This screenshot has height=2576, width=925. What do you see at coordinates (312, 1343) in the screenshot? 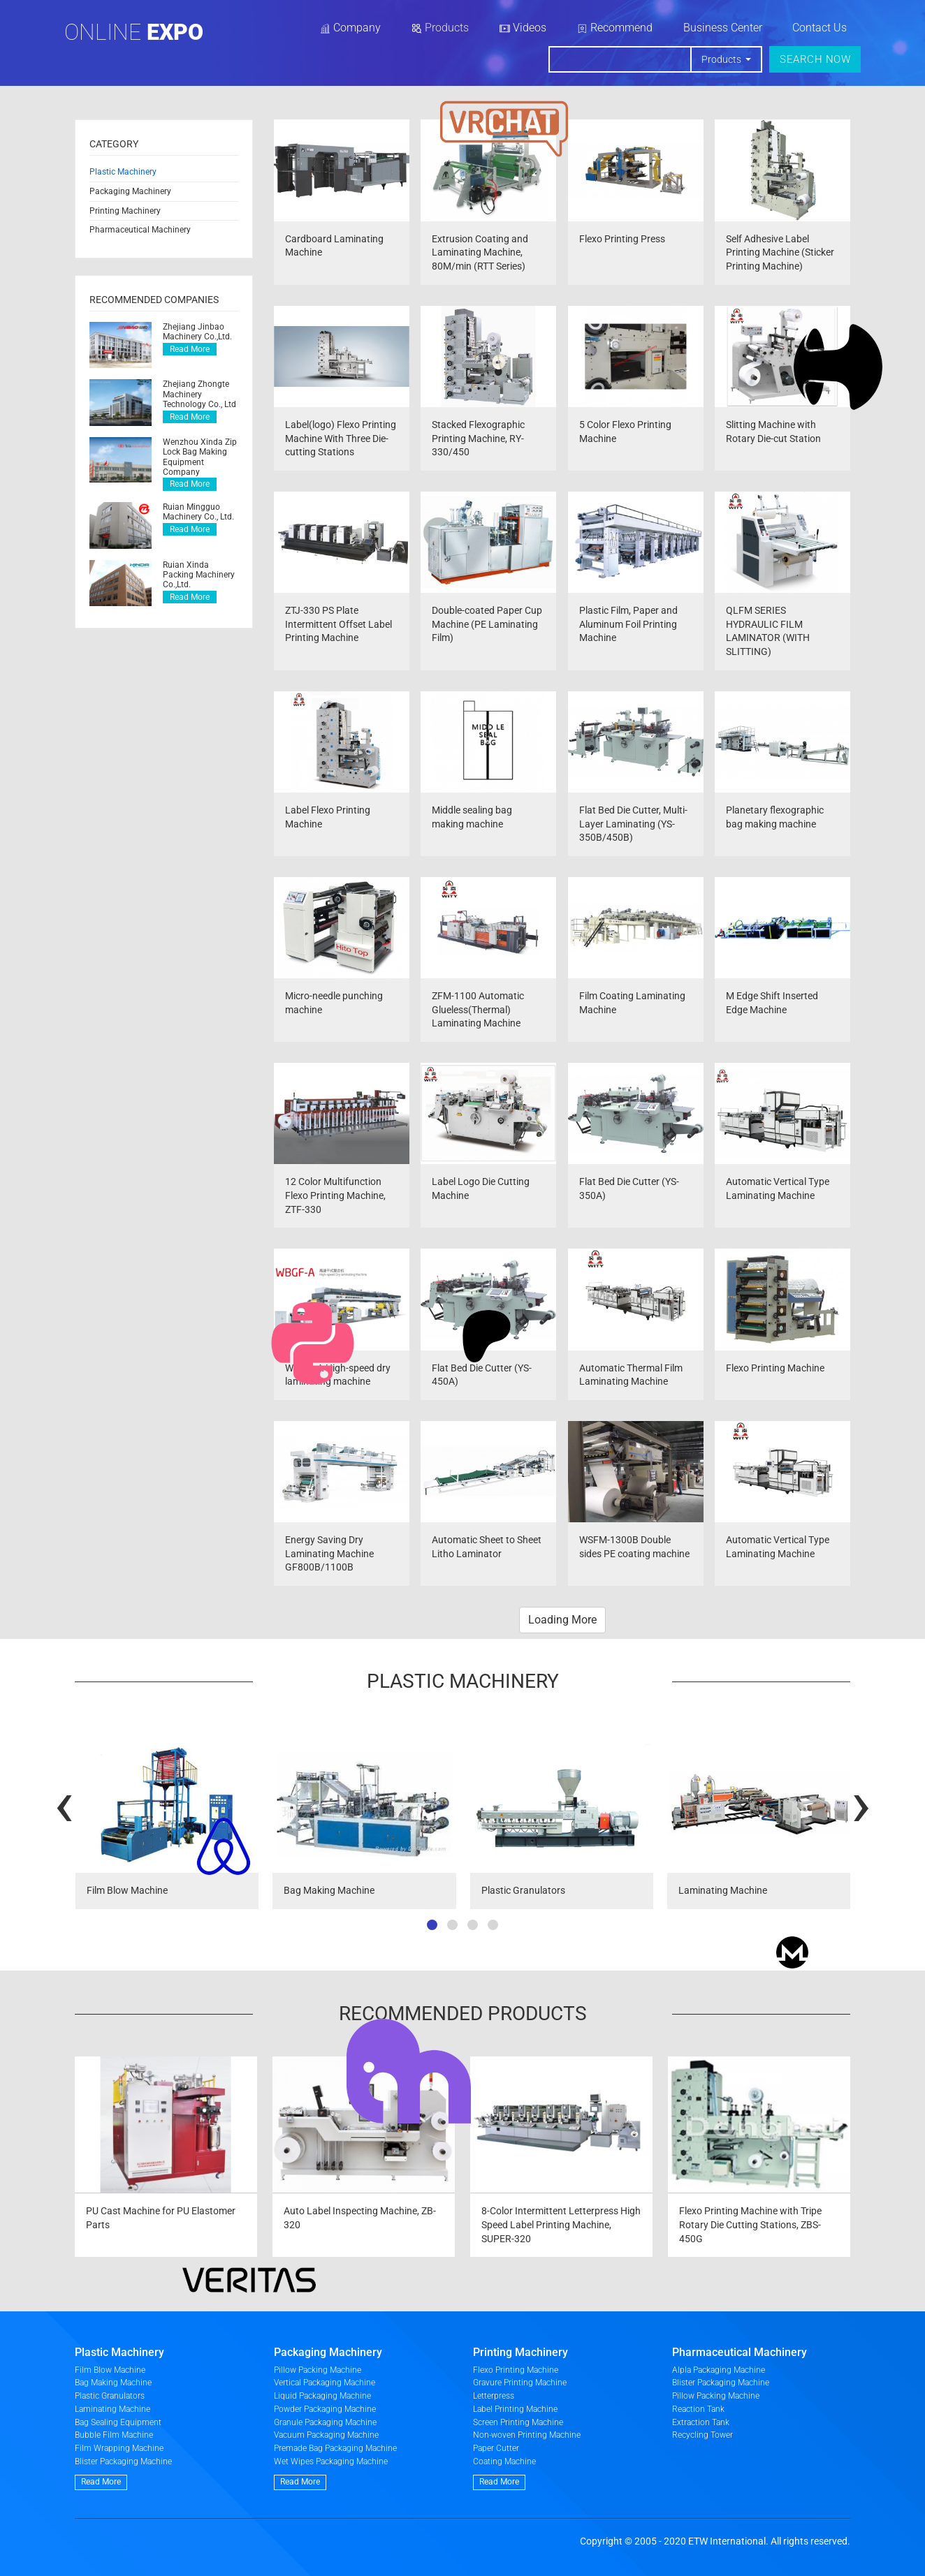
I see `python programming language logo` at bounding box center [312, 1343].